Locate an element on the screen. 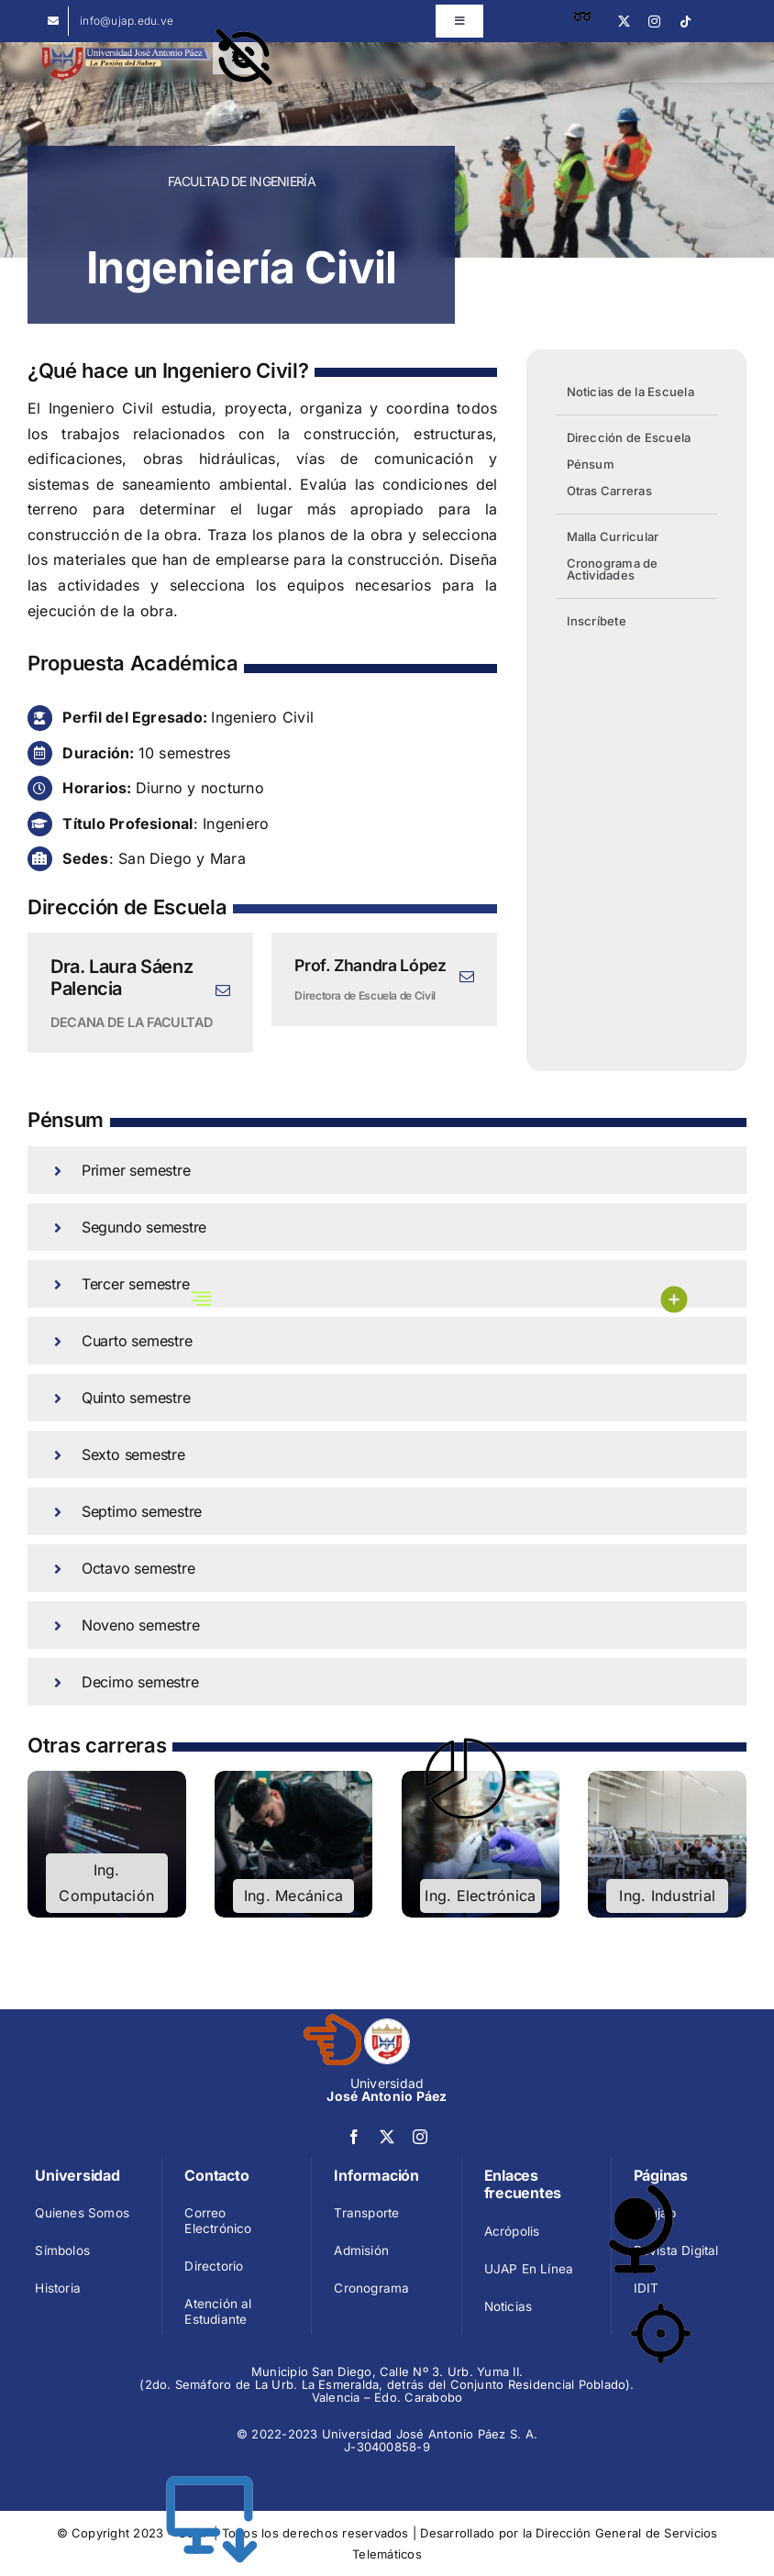  navigate to previous item or section is located at coordinates (334, 2040).